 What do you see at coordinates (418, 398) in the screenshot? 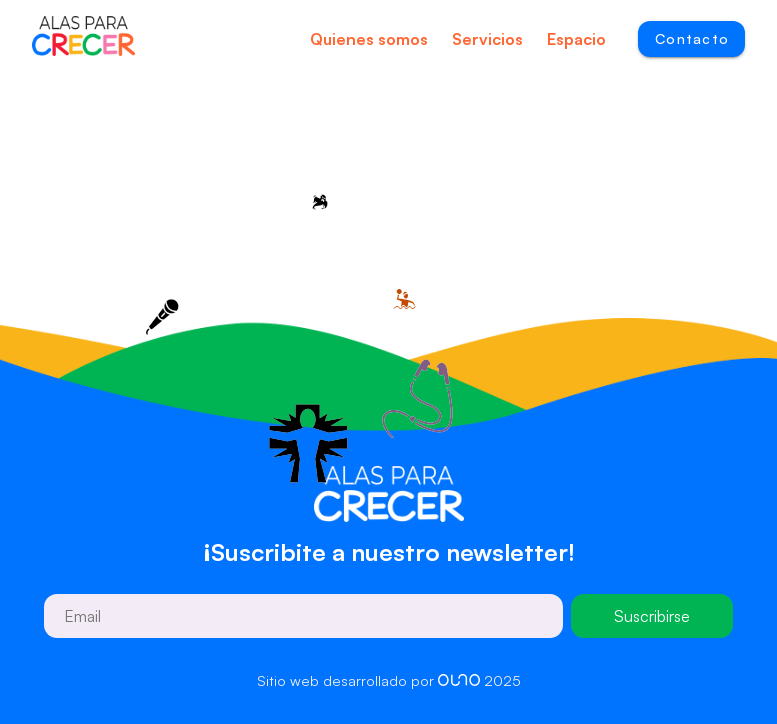
I see `connect to wireless earbuds` at bounding box center [418, 398].